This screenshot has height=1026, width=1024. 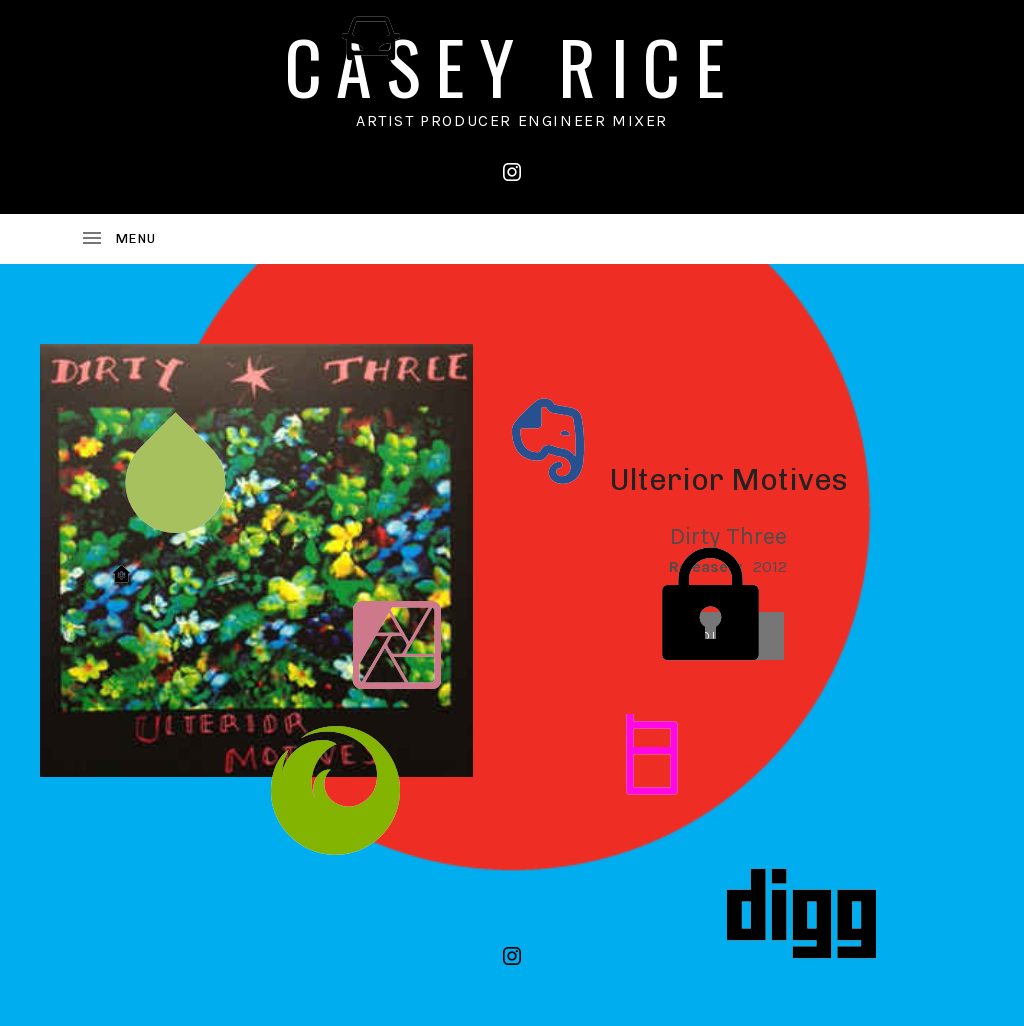 I want to click on open Evernote app, so click(x=548, y=439).